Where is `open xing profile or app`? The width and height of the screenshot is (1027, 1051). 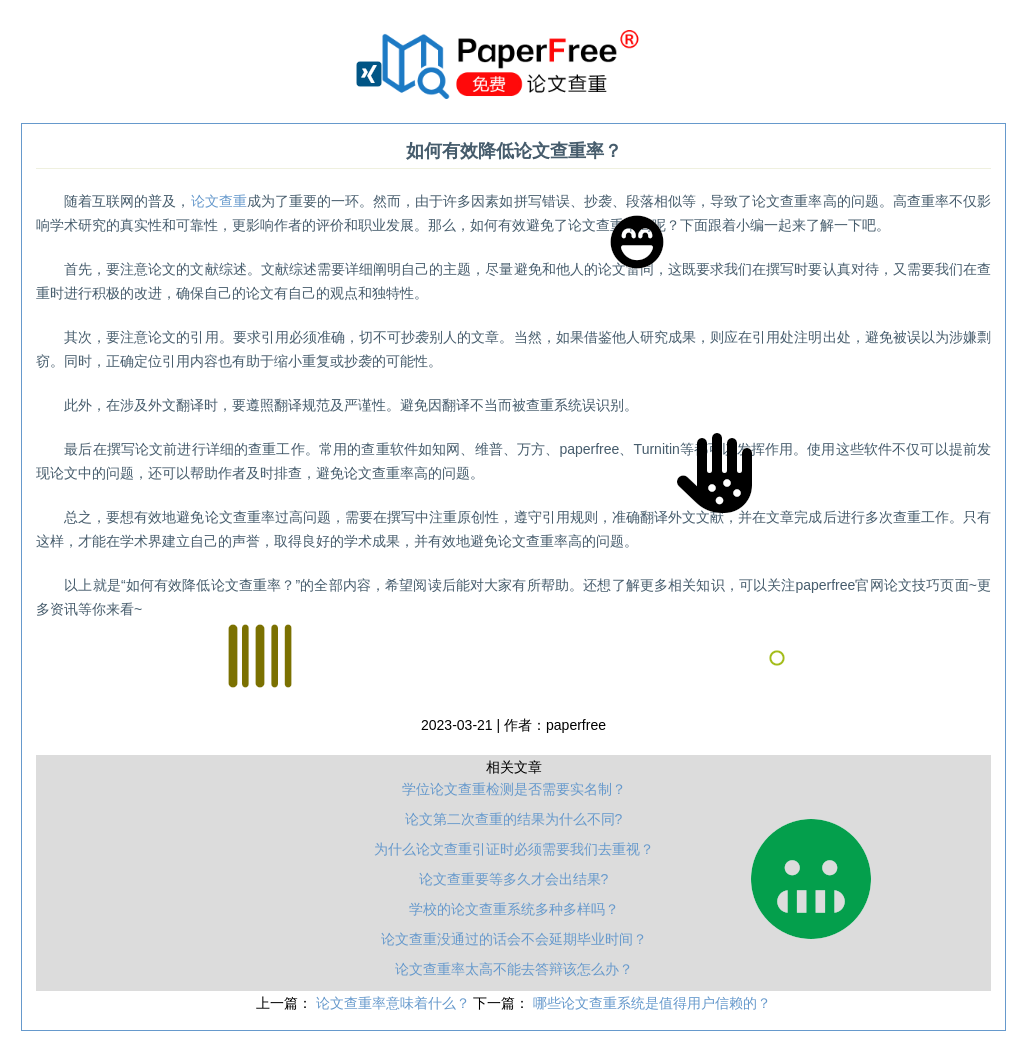 open xing profile or app is located at coordinates (369, 74).